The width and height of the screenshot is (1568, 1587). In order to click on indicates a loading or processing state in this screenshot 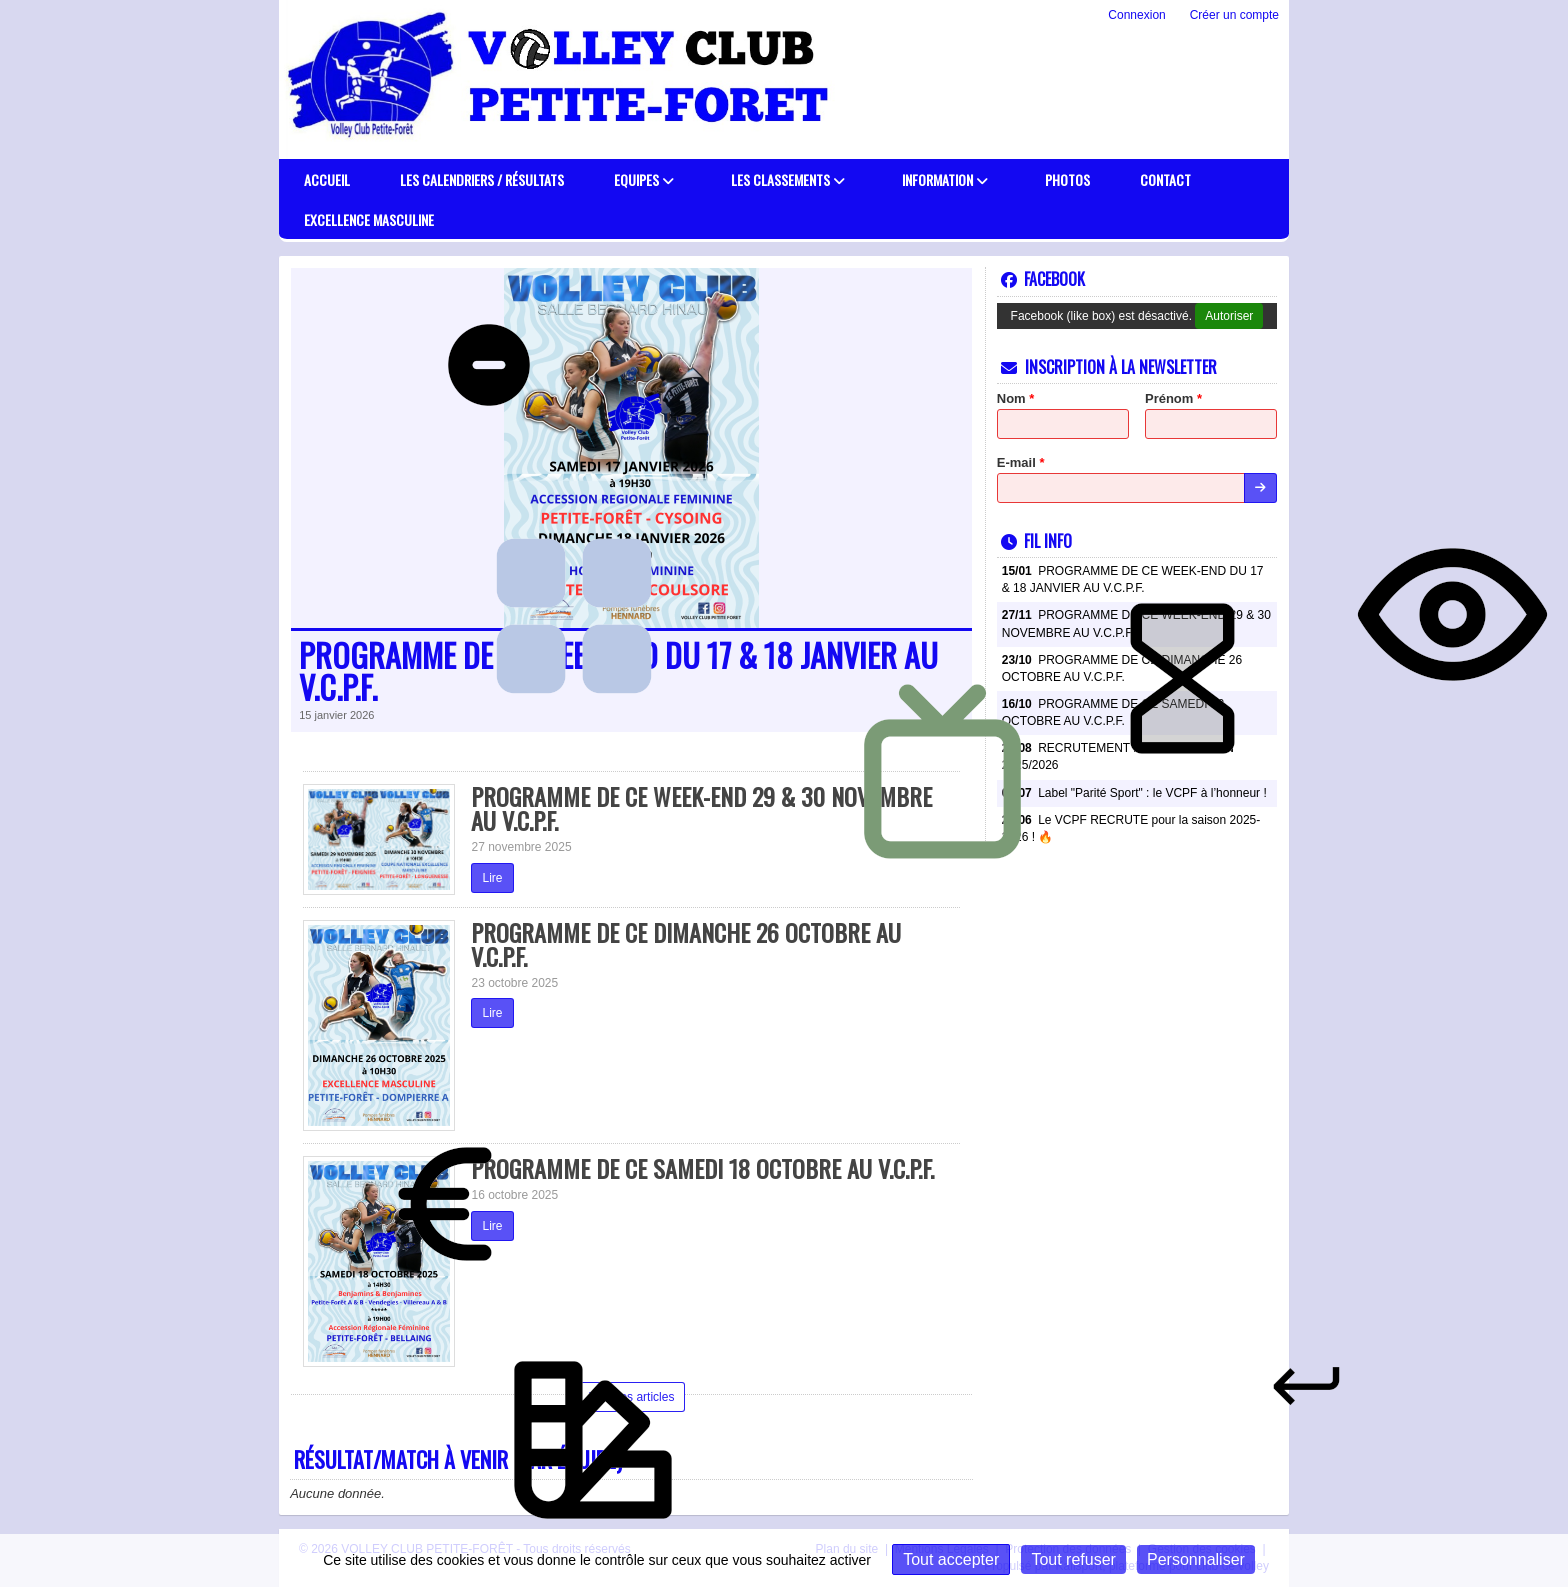, I will do `click(1182, 678)`.